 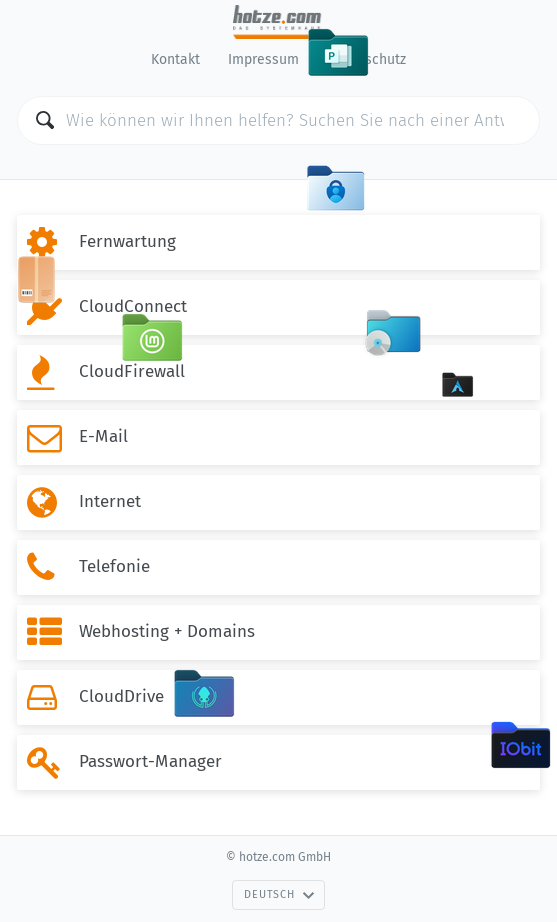 I want to click on open folder containing microsoft publisher files, so click(x=338, y=54).